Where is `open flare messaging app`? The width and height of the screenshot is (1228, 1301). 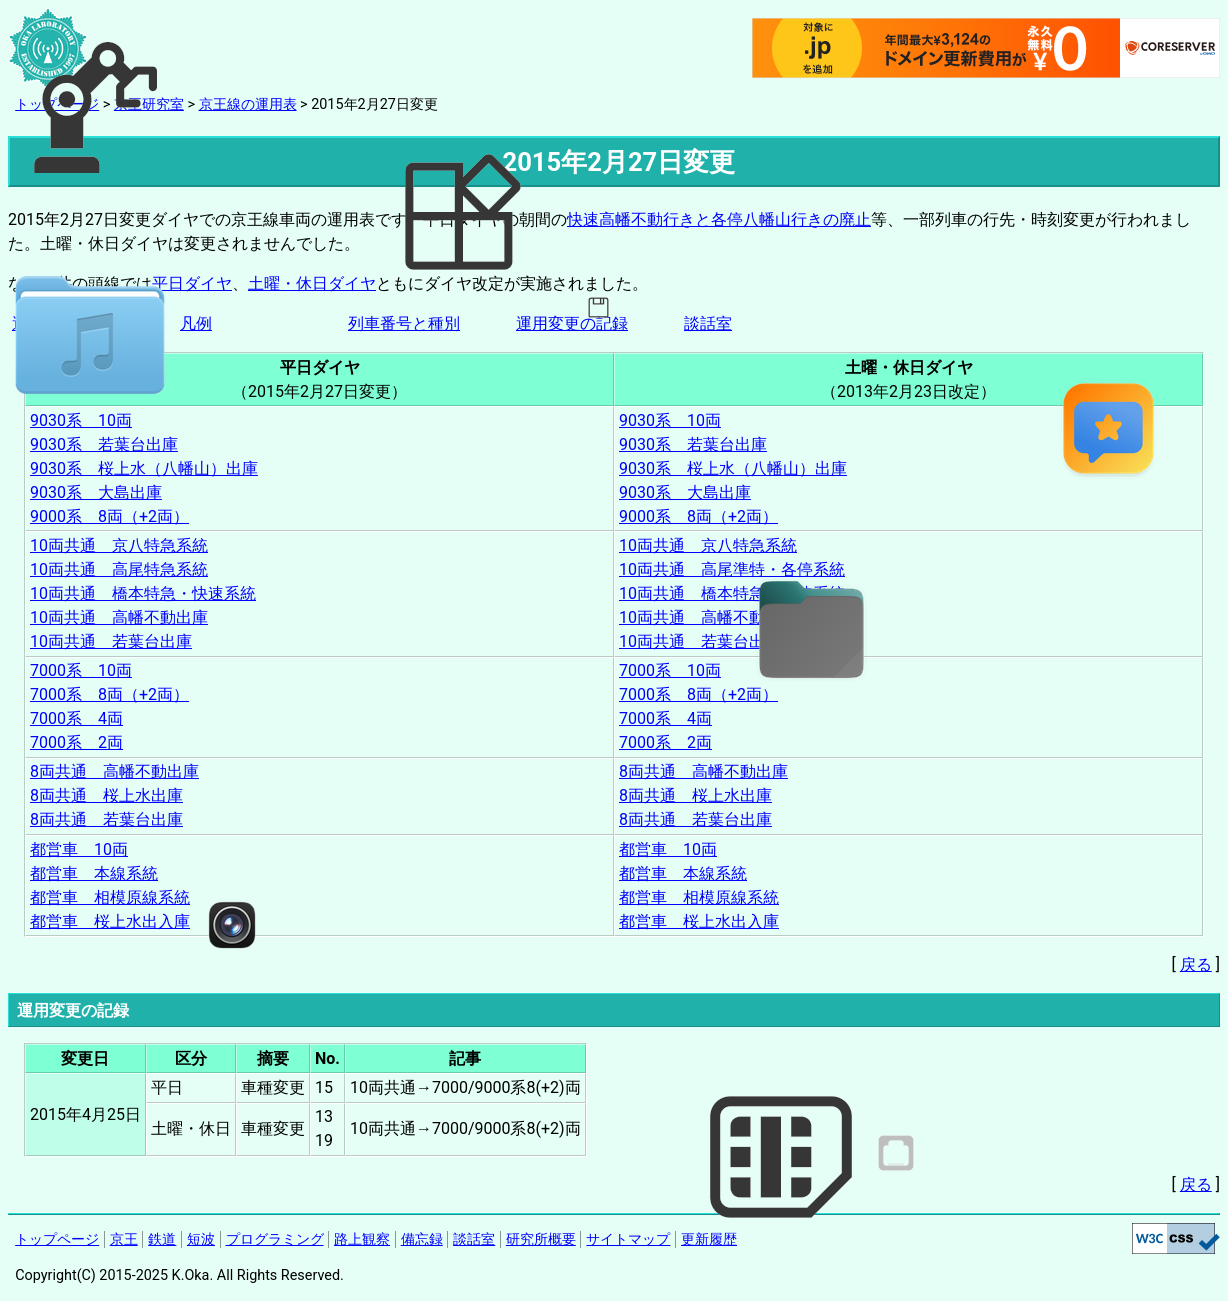 open flare messaging app is located at coordinates (1108, 428).